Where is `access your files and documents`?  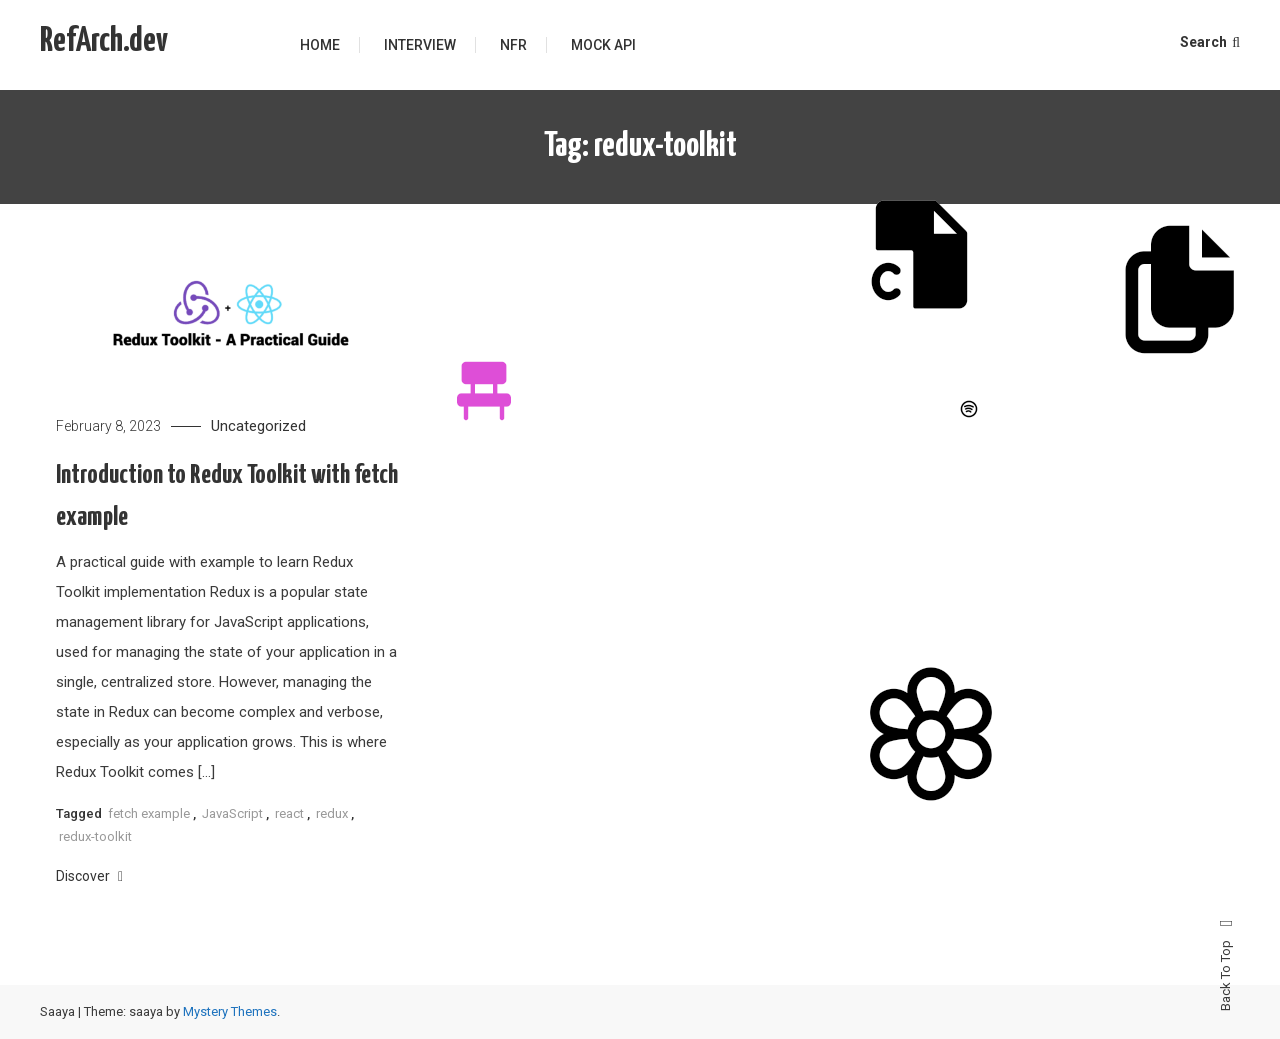
access your files and documents is located at coordinates (1176, 289).